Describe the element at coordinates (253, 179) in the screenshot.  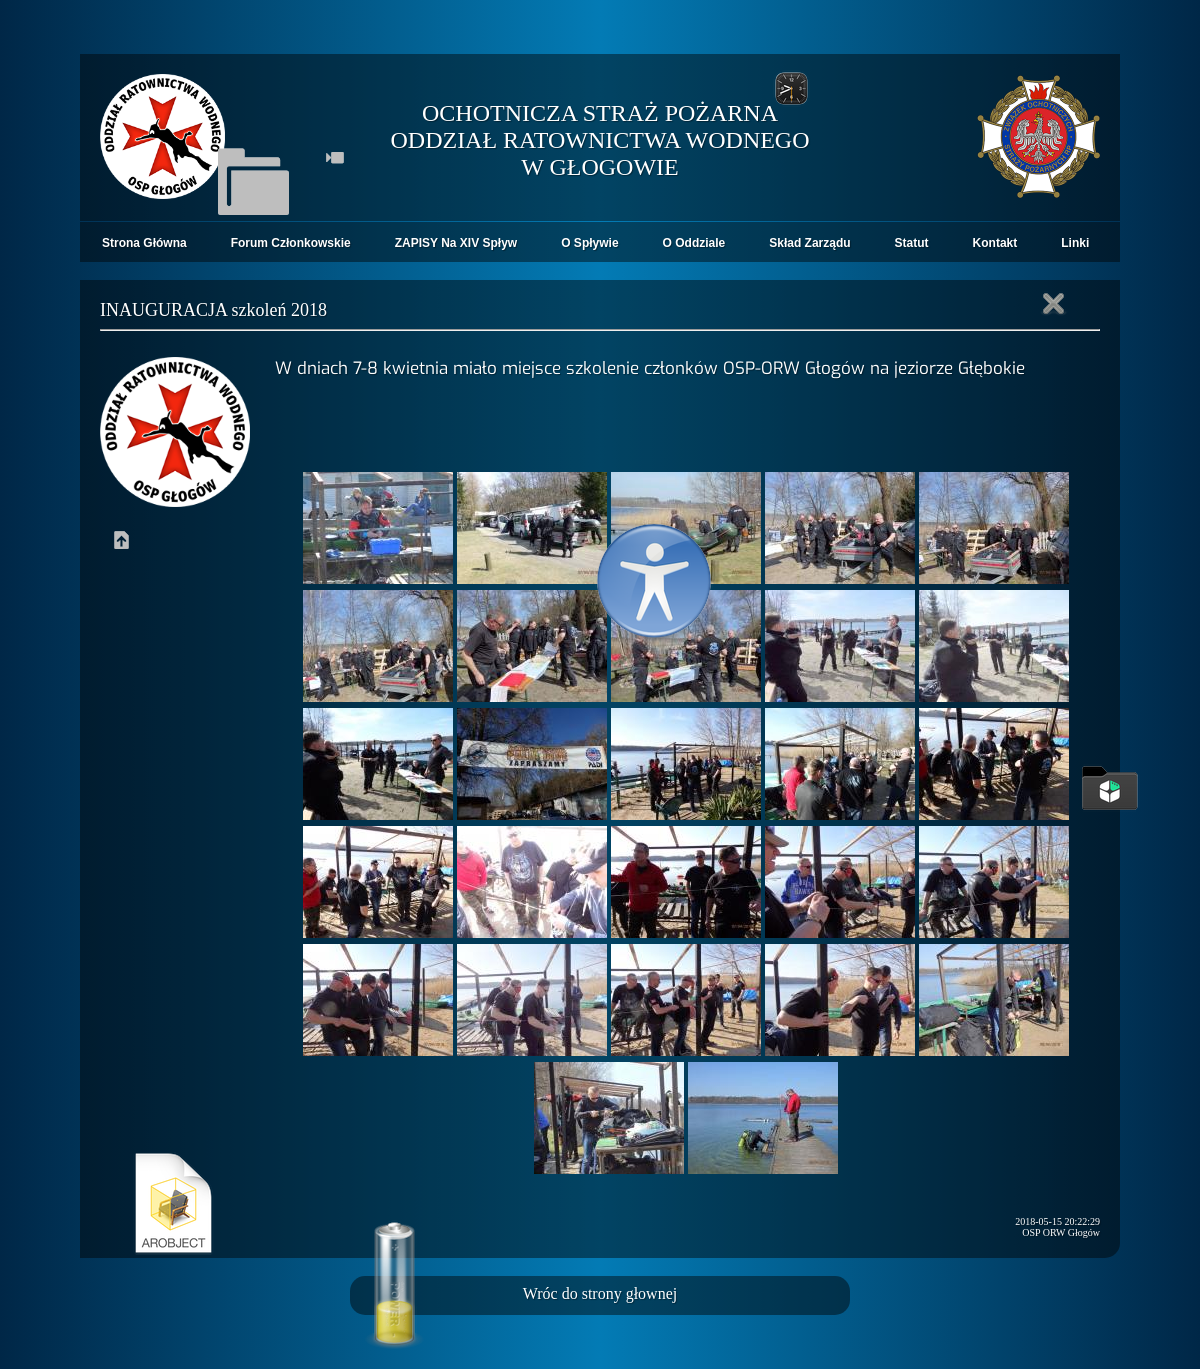
I see `open folder or directory` at that location.